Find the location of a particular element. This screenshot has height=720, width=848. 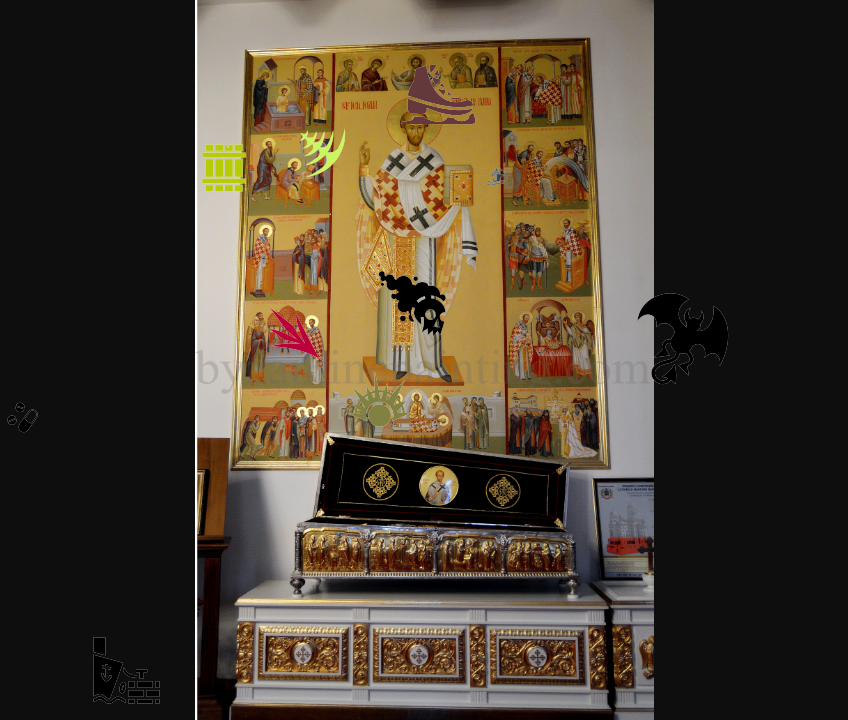

indicates a critical hit or instant kill ability is located at coordinates (412, 304).